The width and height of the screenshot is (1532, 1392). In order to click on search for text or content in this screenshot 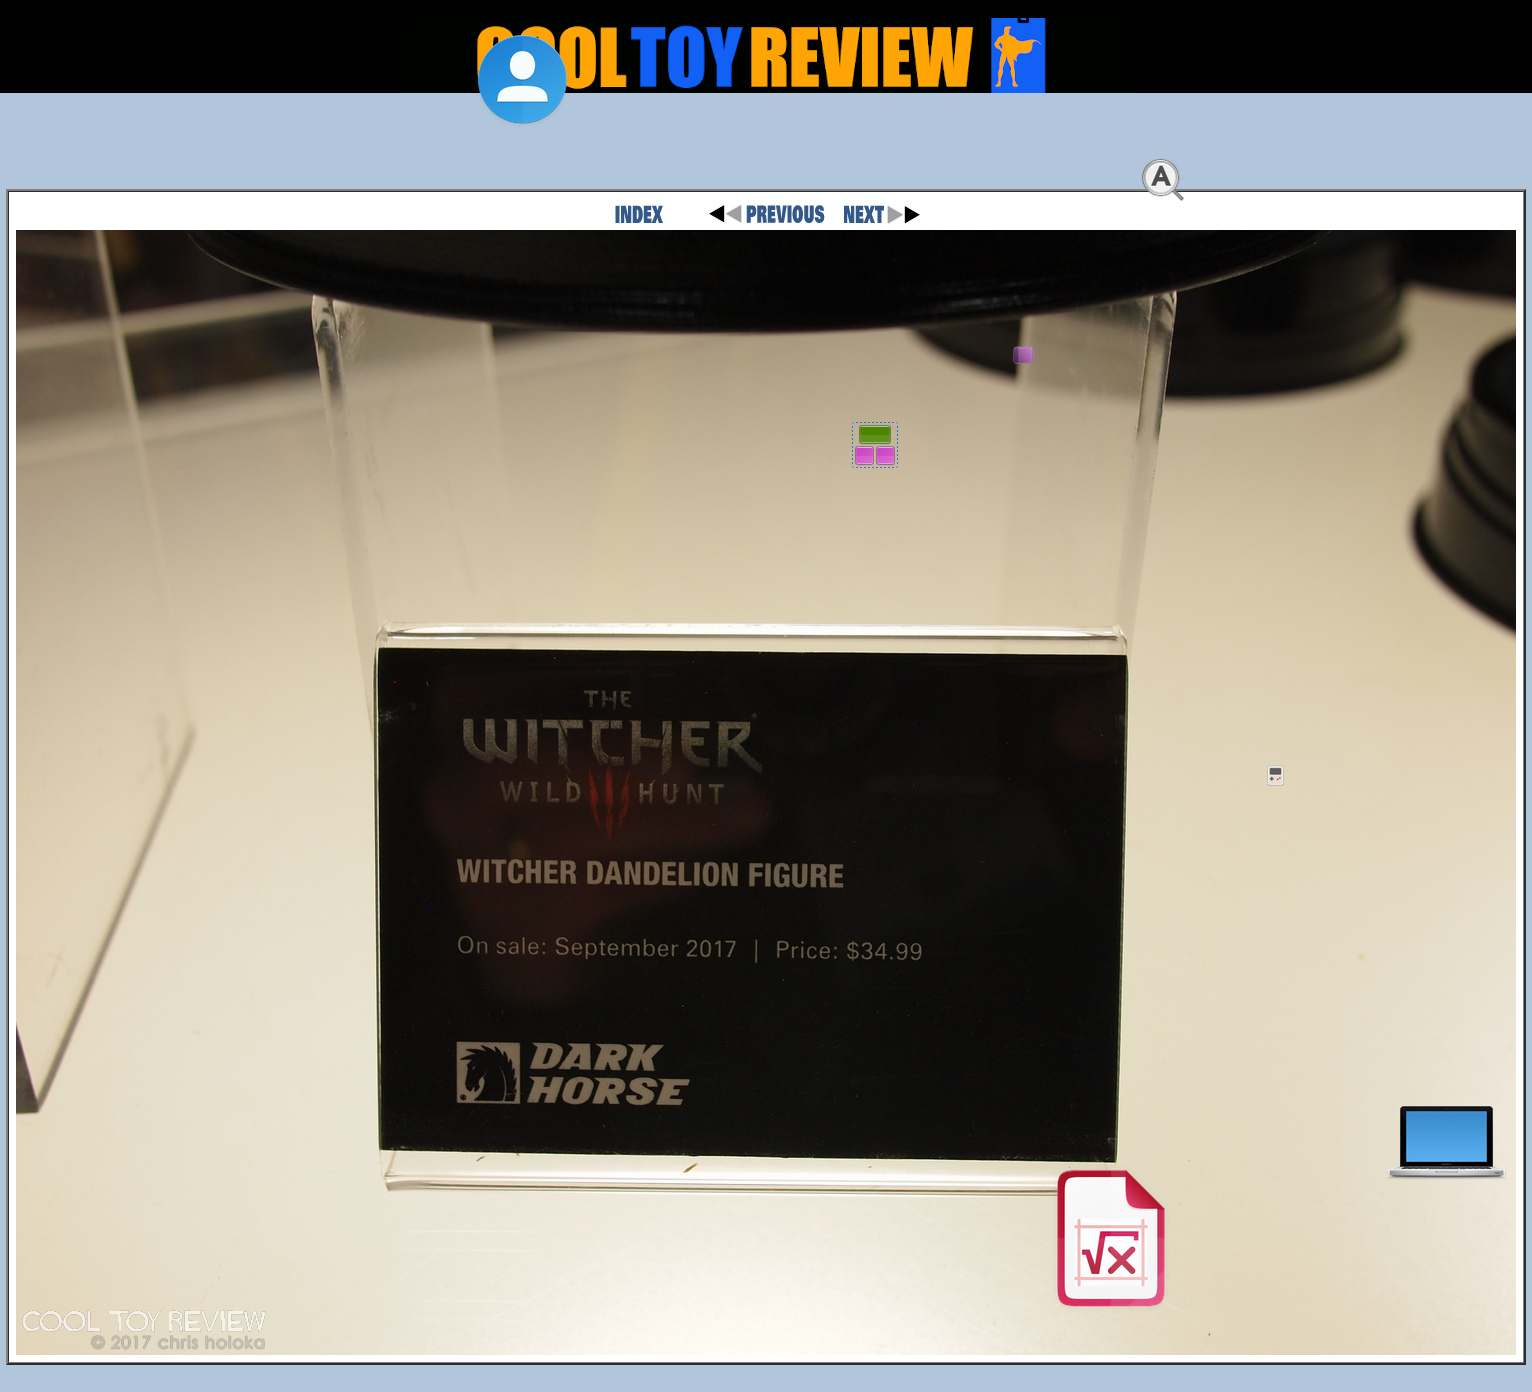, I will do `click(1163, 180)`.